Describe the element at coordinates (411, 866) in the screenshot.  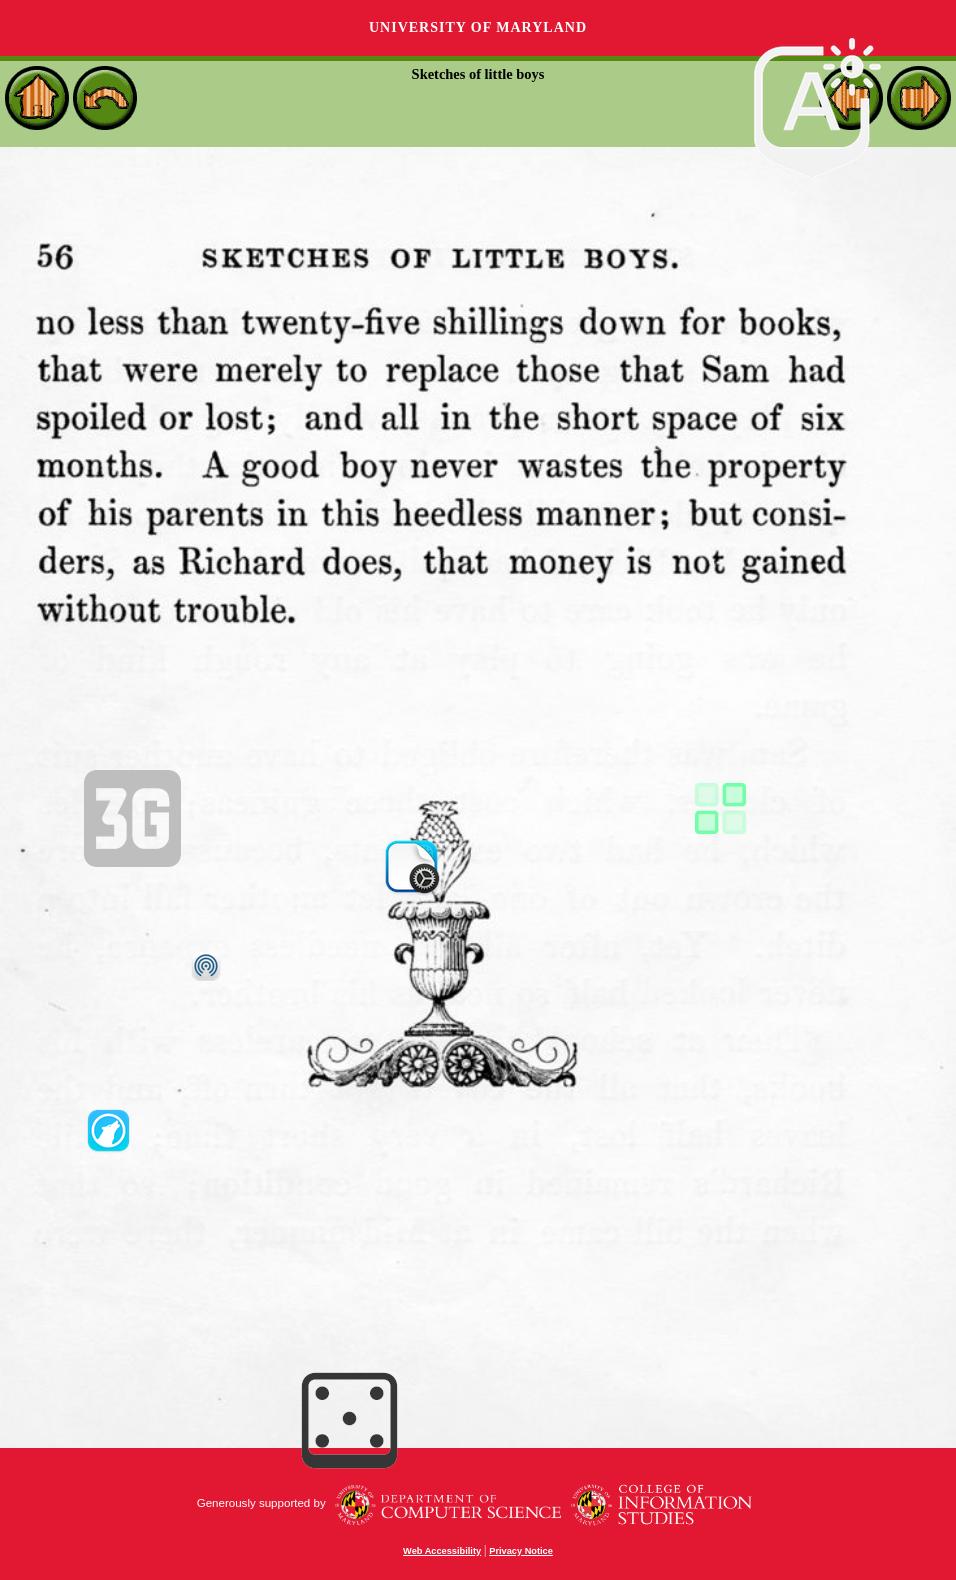
I see `configure file type associations and default apps` at that location.